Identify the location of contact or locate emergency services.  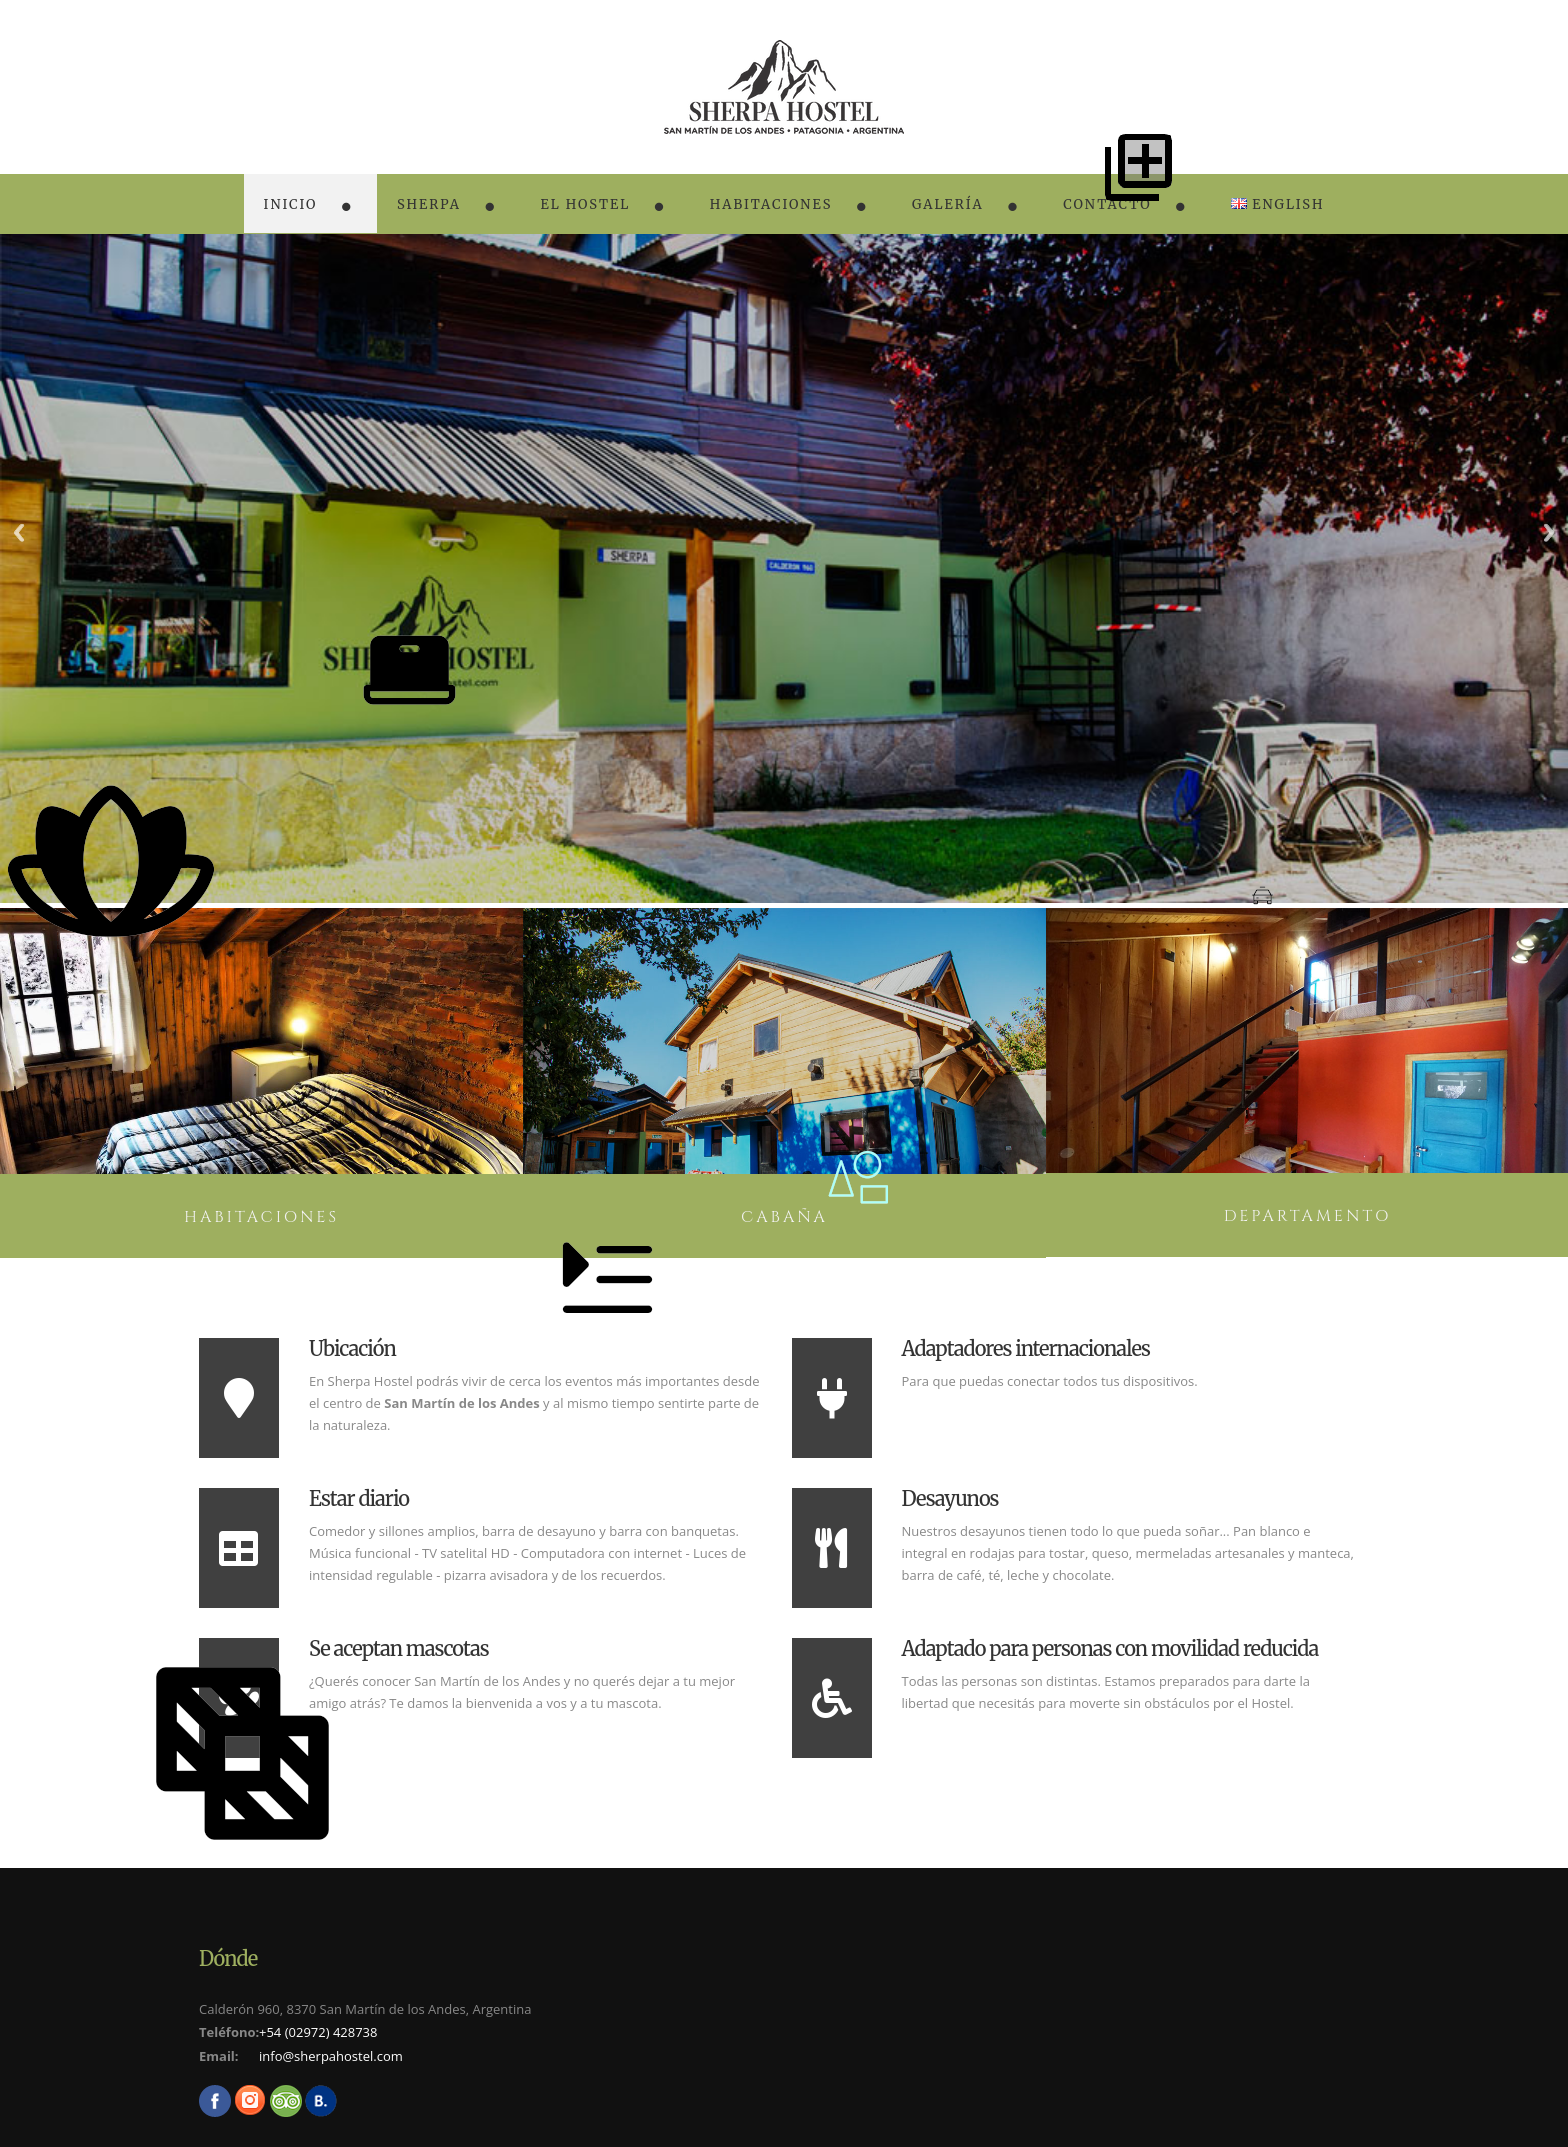
(1262, 896).